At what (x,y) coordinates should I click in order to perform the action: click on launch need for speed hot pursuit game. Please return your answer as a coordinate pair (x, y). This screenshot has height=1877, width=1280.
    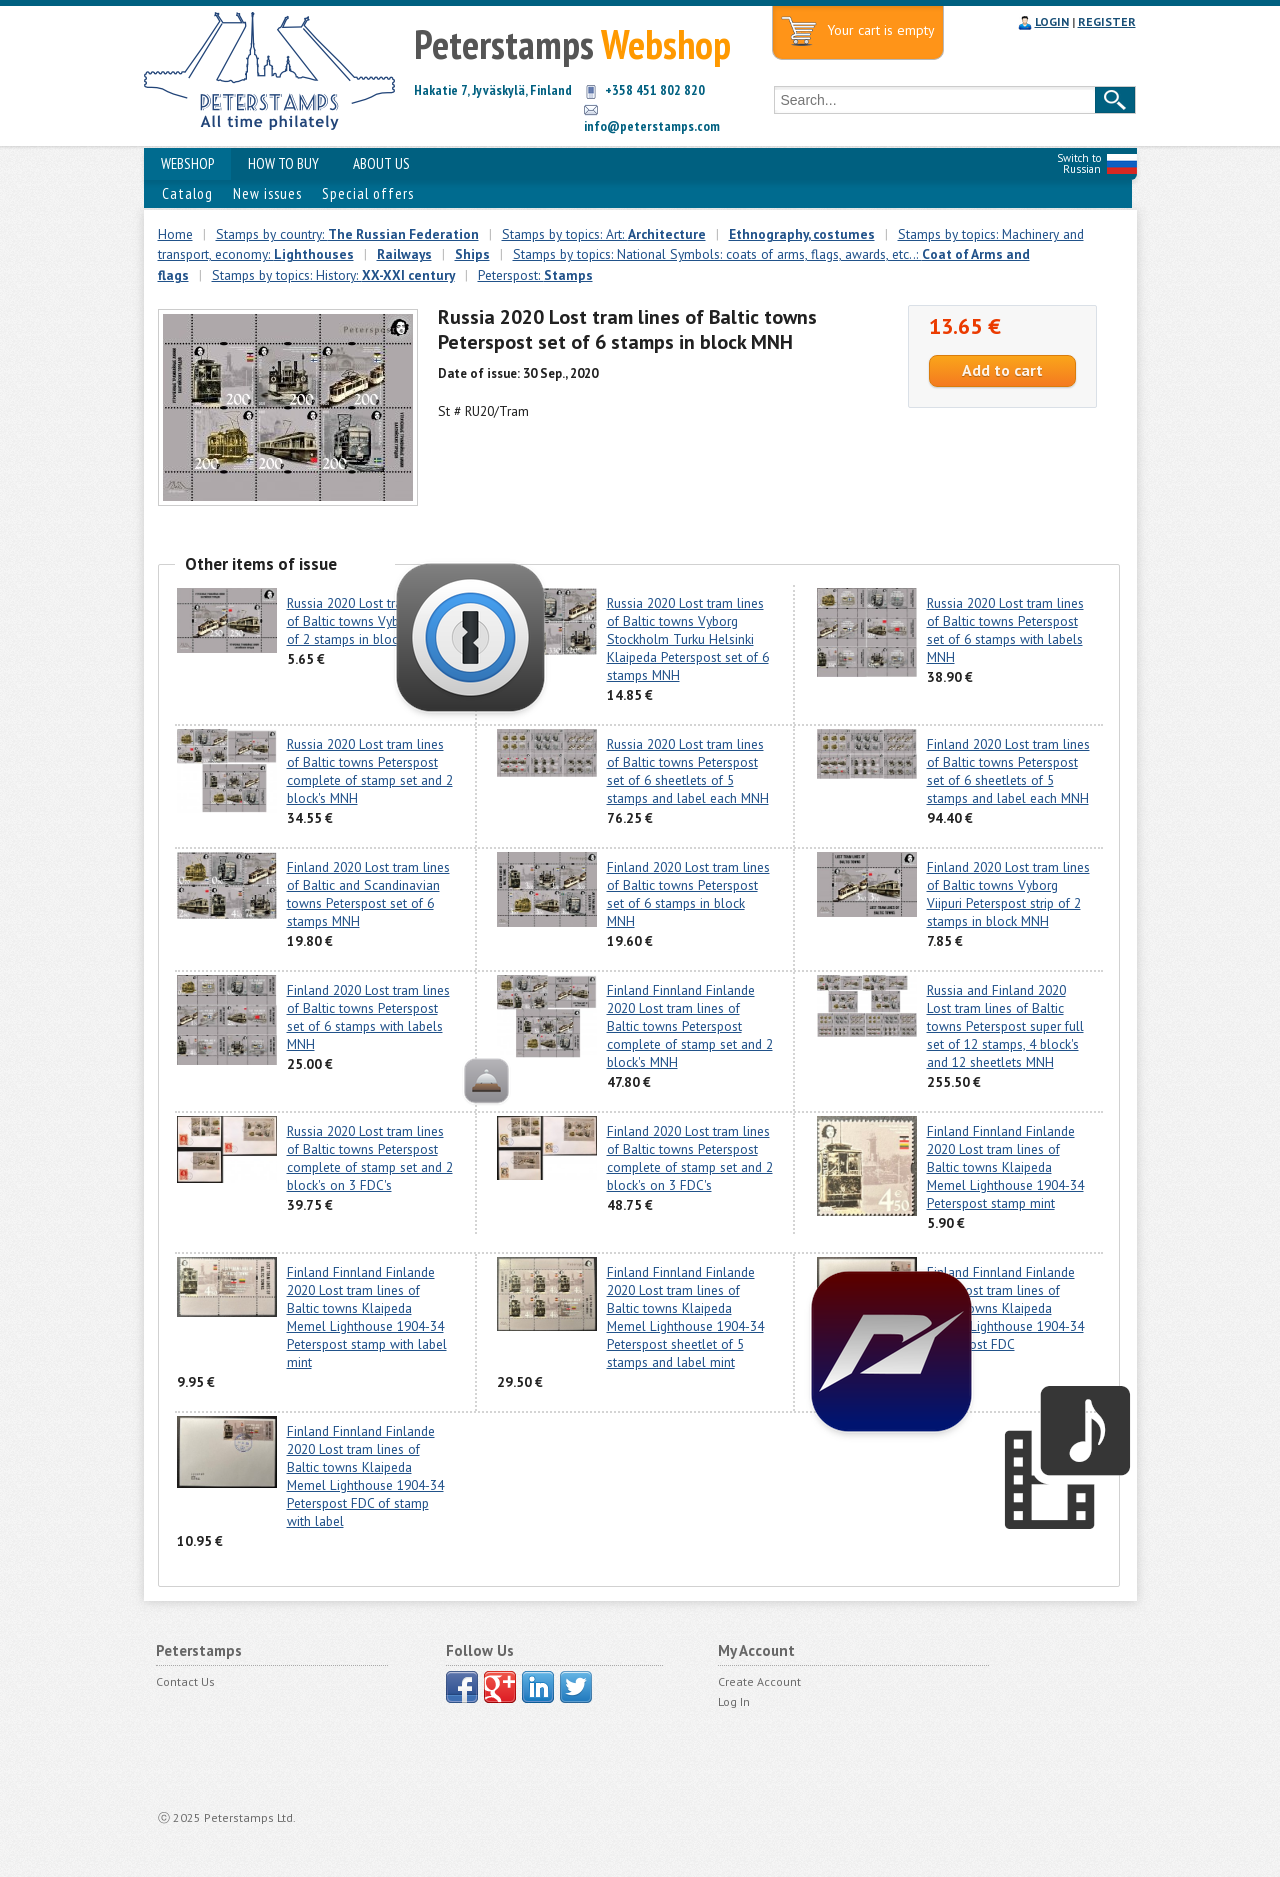
    Looking at the image, I should click on (891, 1351).